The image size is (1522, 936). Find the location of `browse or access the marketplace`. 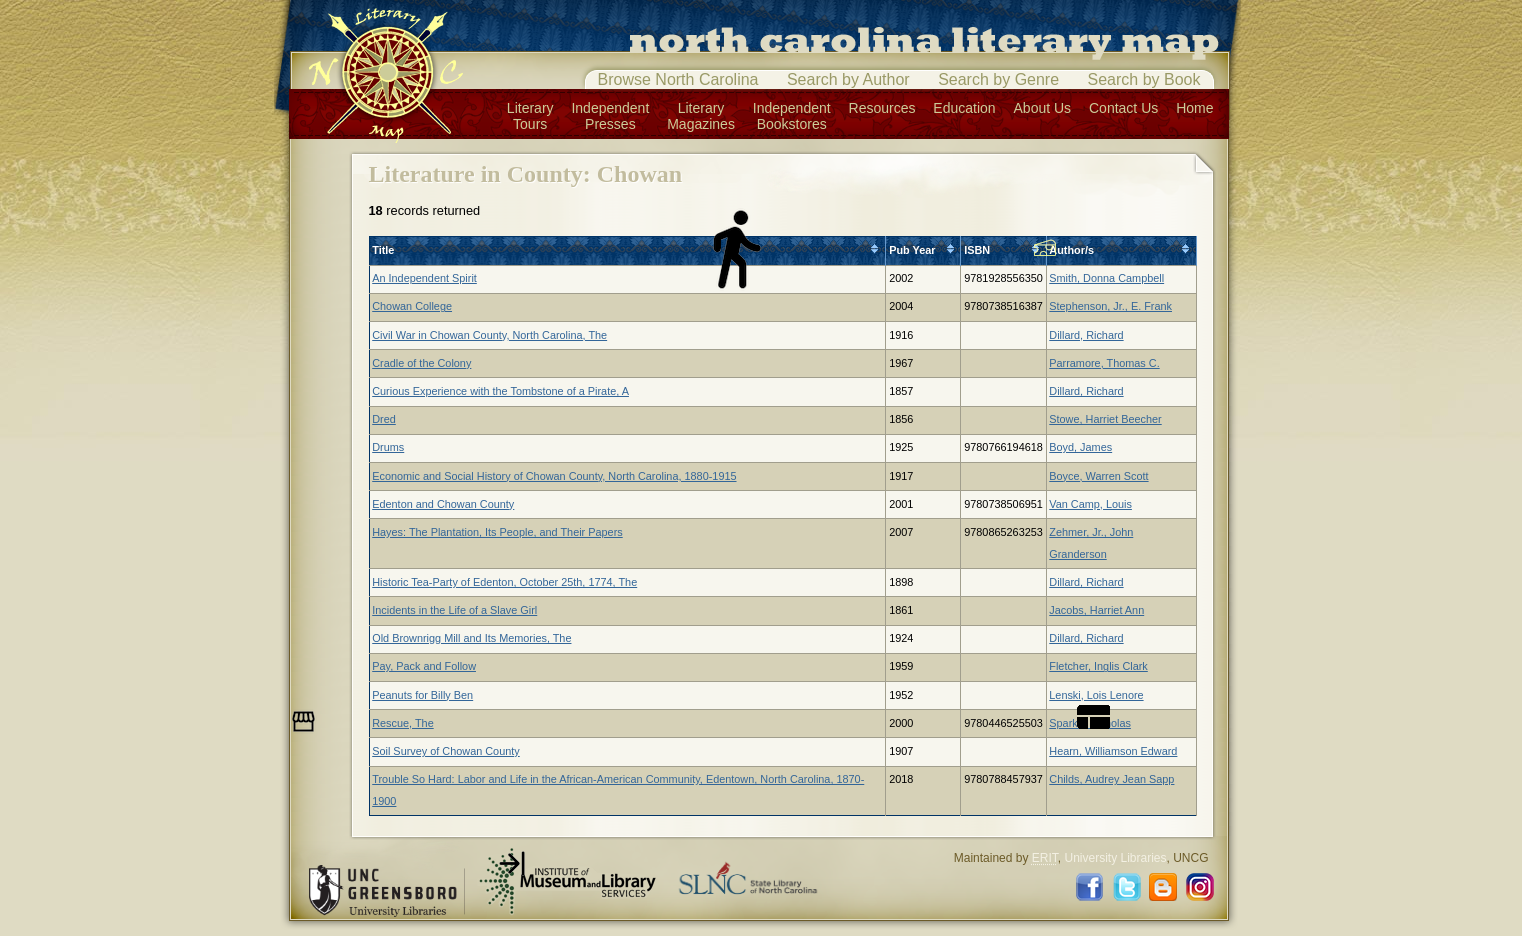

browse or access the marketplace is located at coordinates (303, 721).